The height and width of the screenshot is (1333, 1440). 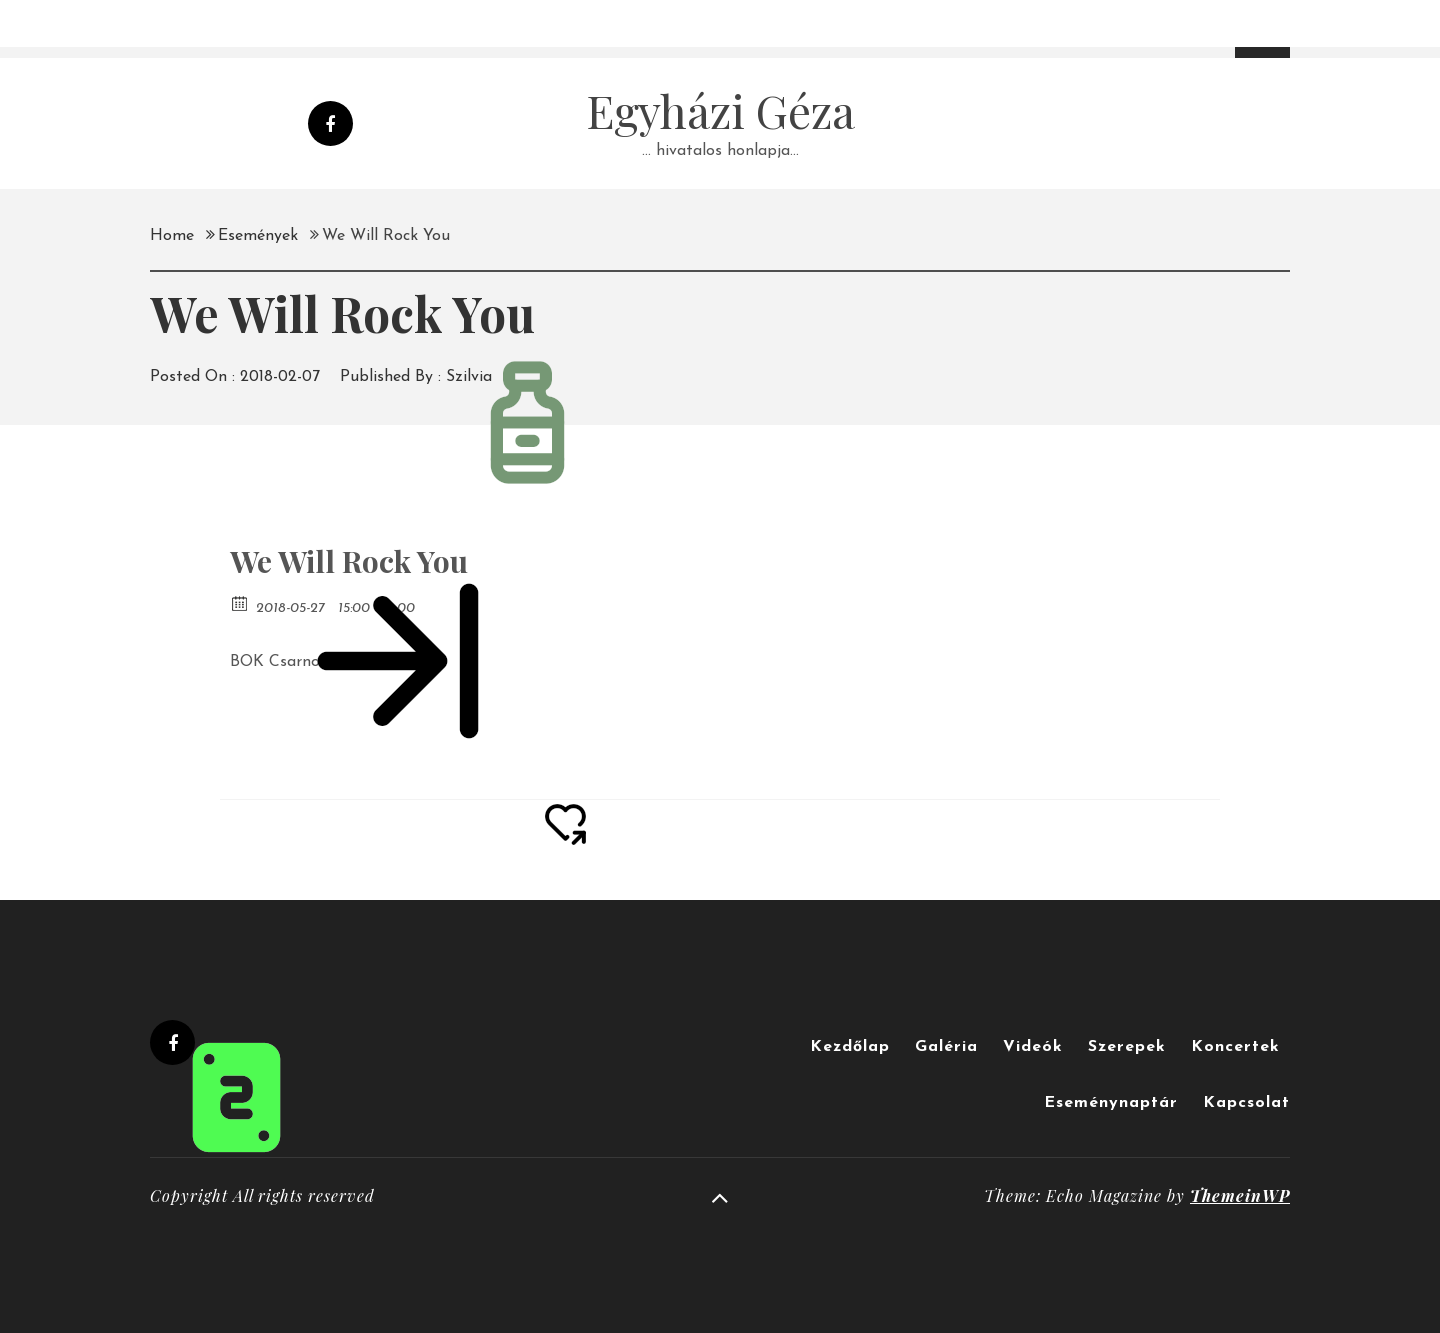 I want to click on a playing card showing the number 2, so click(x=236, y=1097).